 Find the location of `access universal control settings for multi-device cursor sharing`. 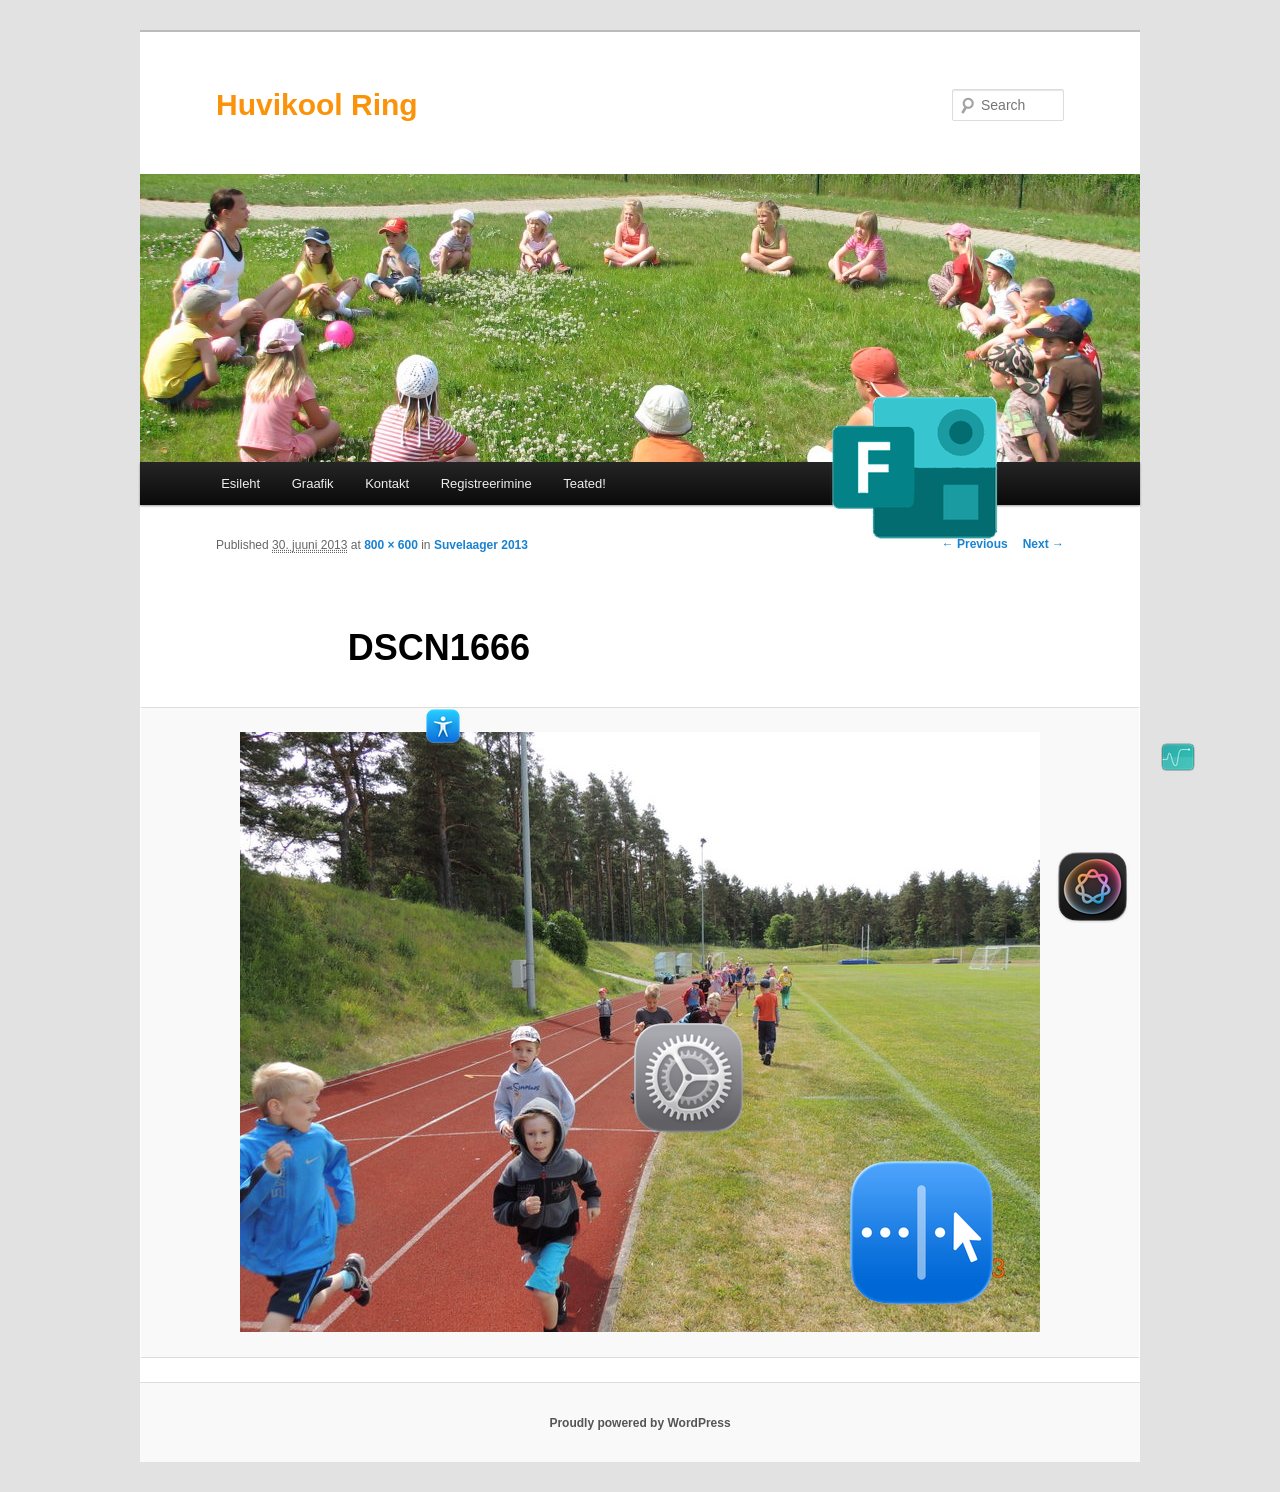

access universal control settings for multi-device cursor sharing is located at coordinates (921, 1232).